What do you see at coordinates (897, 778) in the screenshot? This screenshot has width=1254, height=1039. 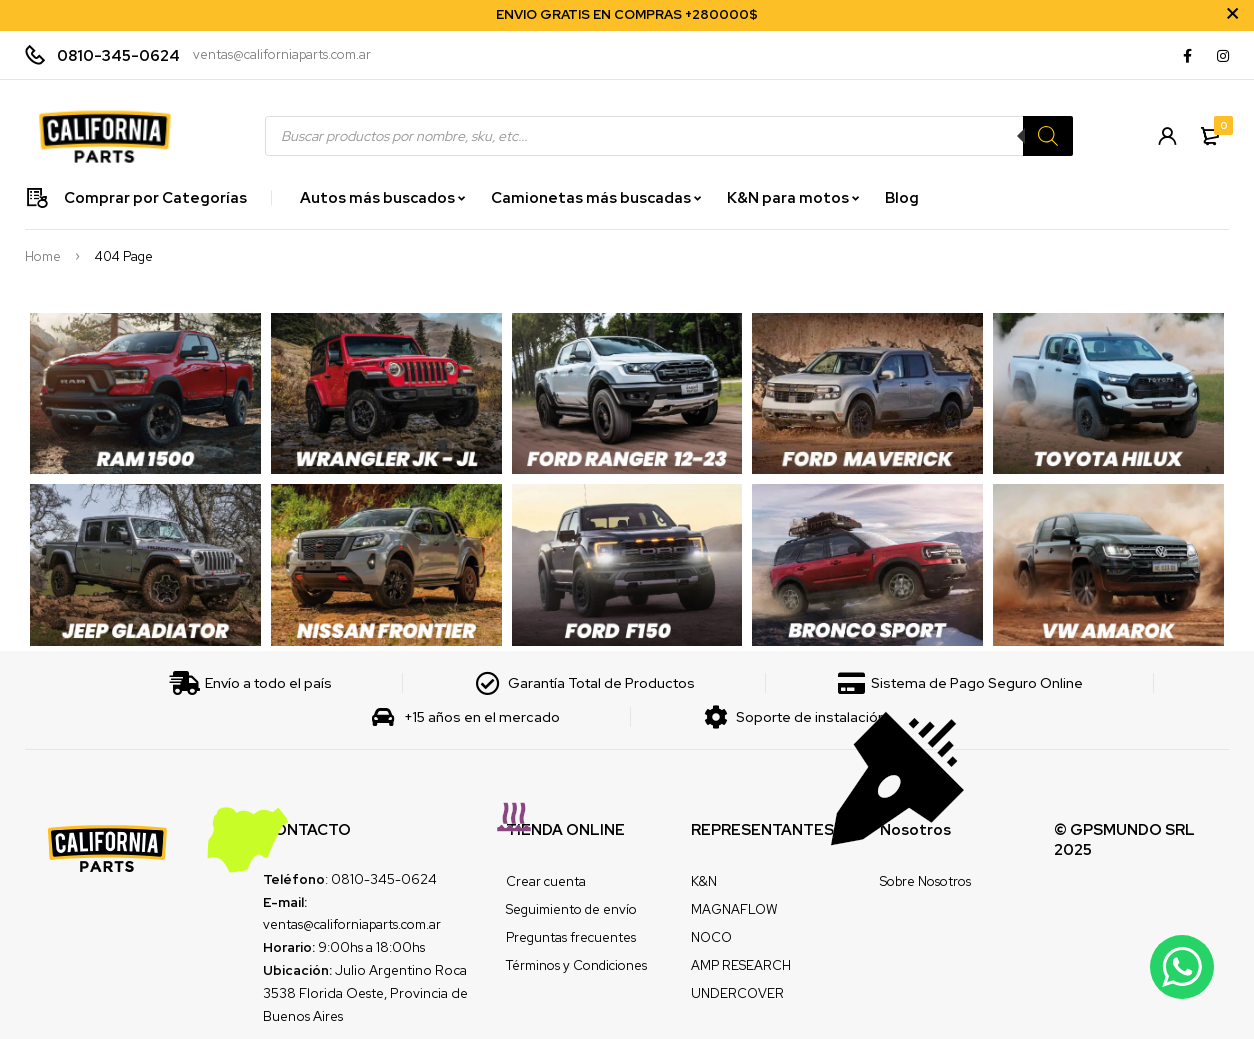 I see `select heavy fighter class or unit` at bounding box center [897, 778].